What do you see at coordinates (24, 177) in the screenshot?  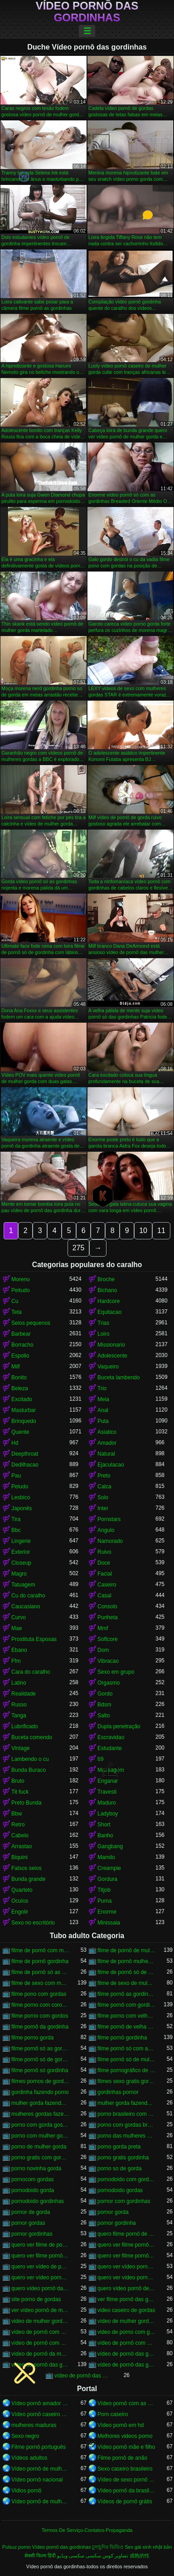 I see `indicates a versus or comparison mode` at bounding box center [24, 177].